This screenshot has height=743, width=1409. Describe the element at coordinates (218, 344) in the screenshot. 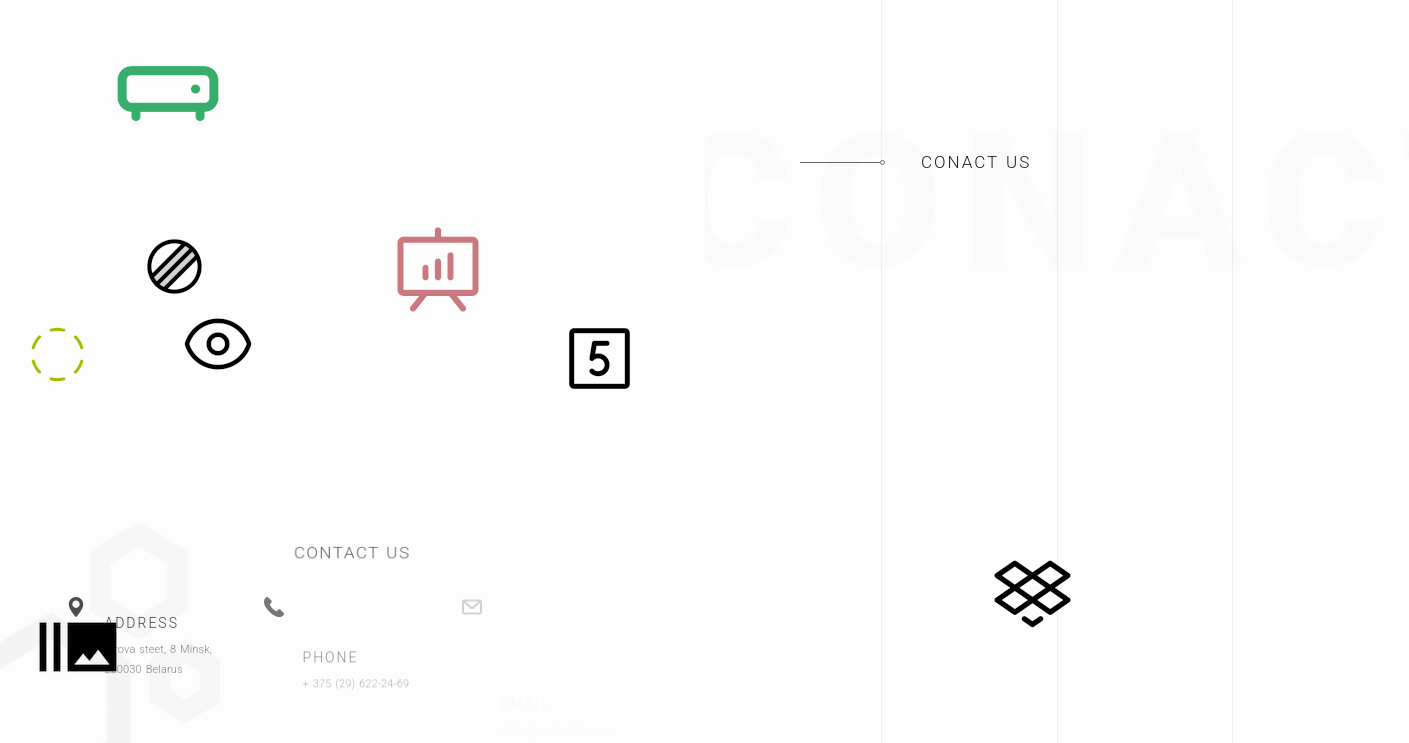

I see `view or preview content` at that location.